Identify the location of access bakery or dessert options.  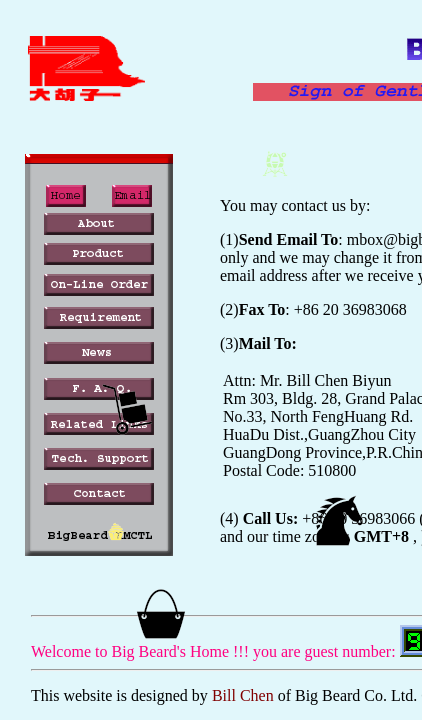
(116, 531).